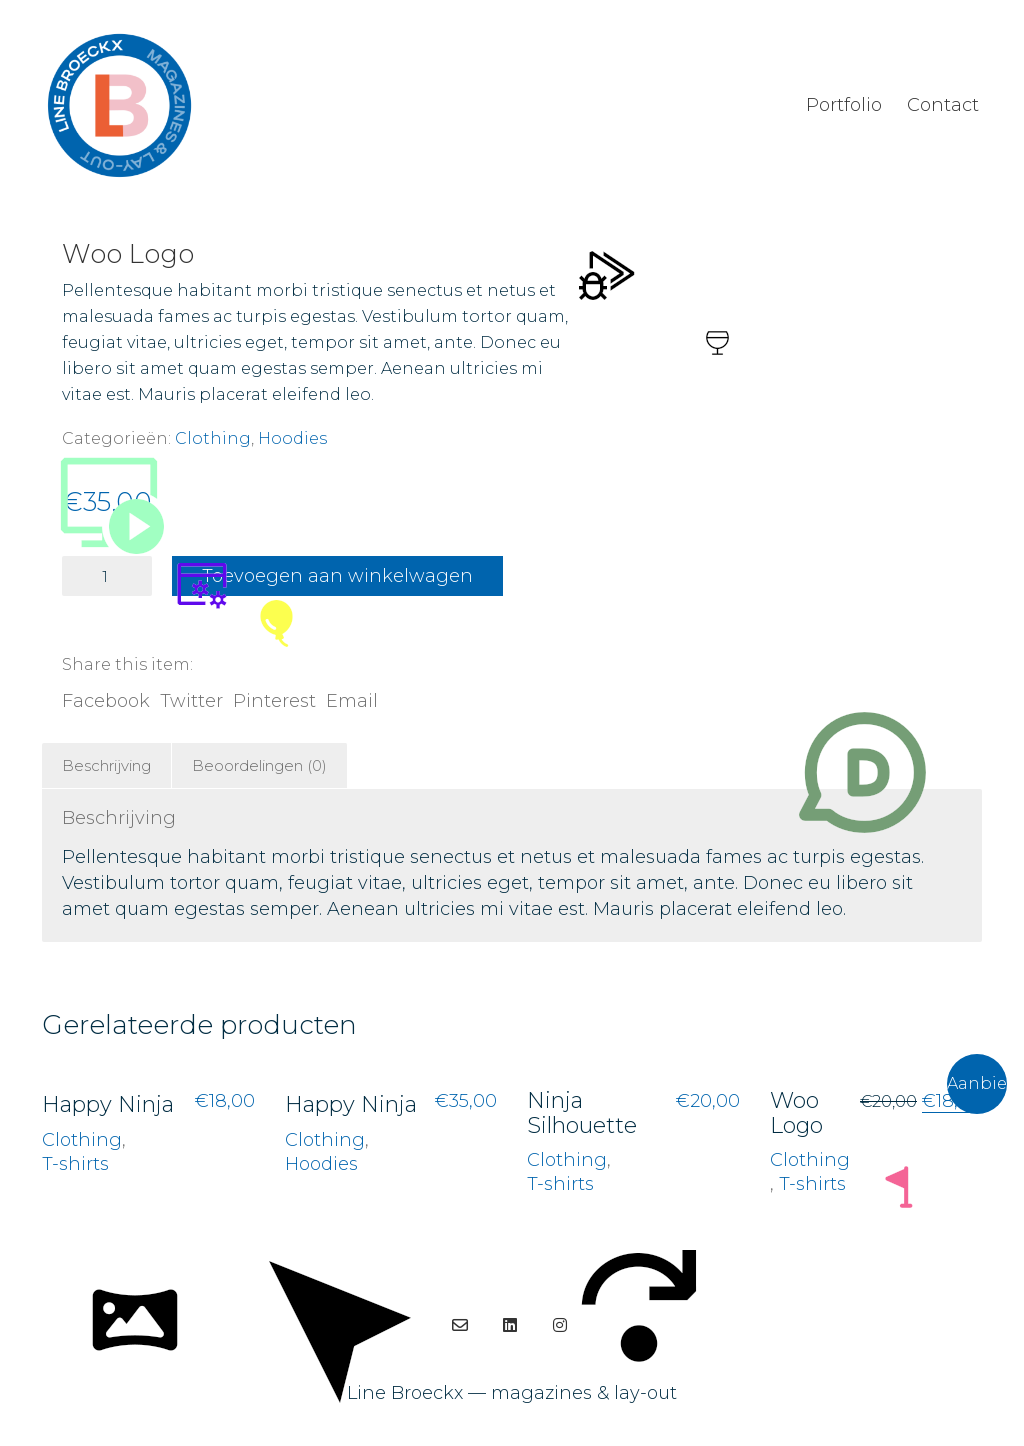  I want to click on view wine or beverage menu, so click(717, 342).